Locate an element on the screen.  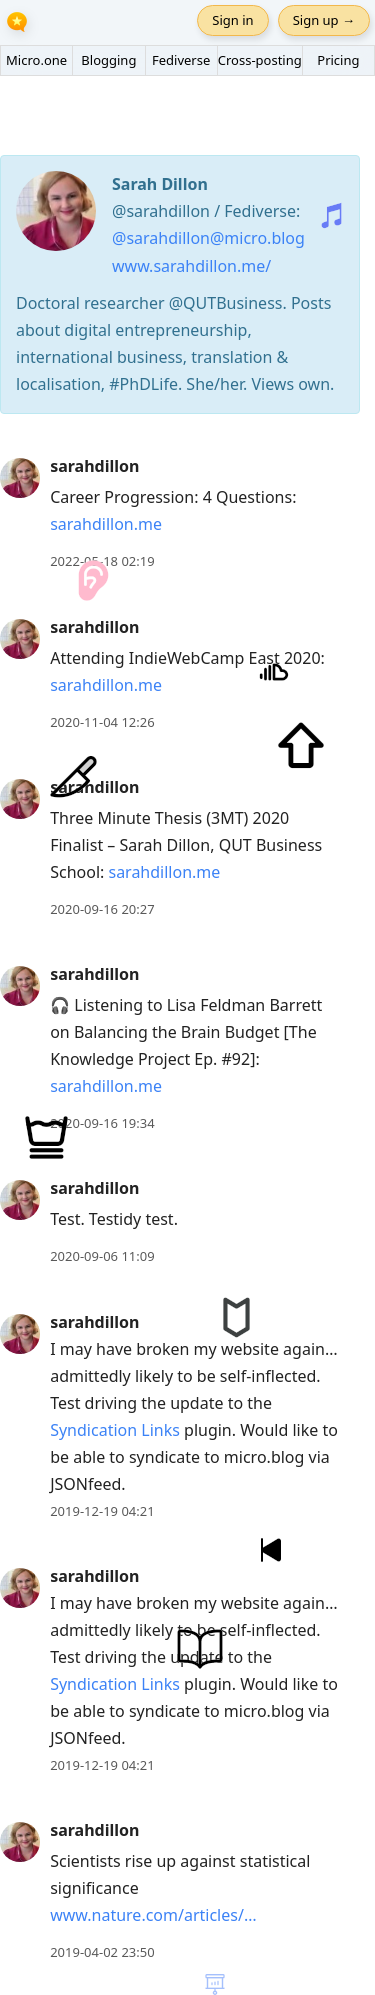
open reading list or library is located at coordinates (200, 1649).